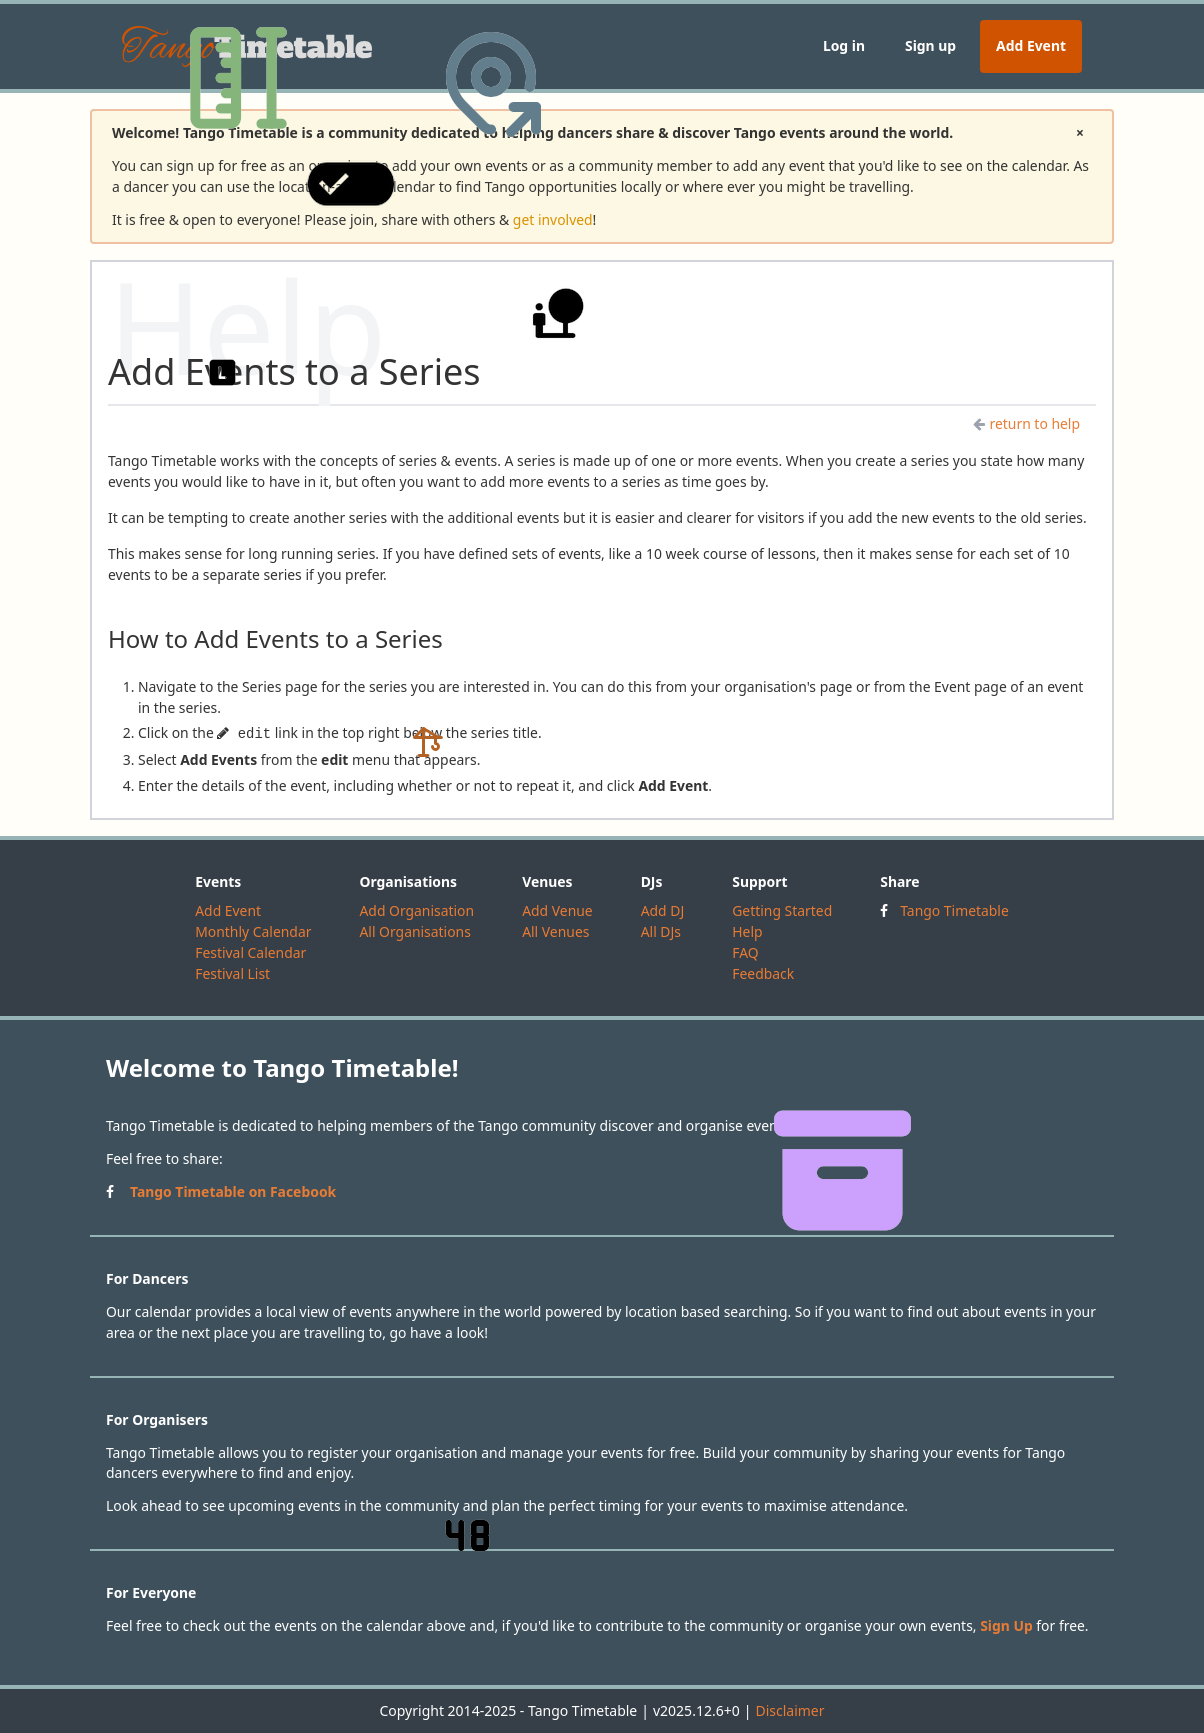 The image size is (1204, 1733). I want to click on access archived items or files, so click(842, 1170).